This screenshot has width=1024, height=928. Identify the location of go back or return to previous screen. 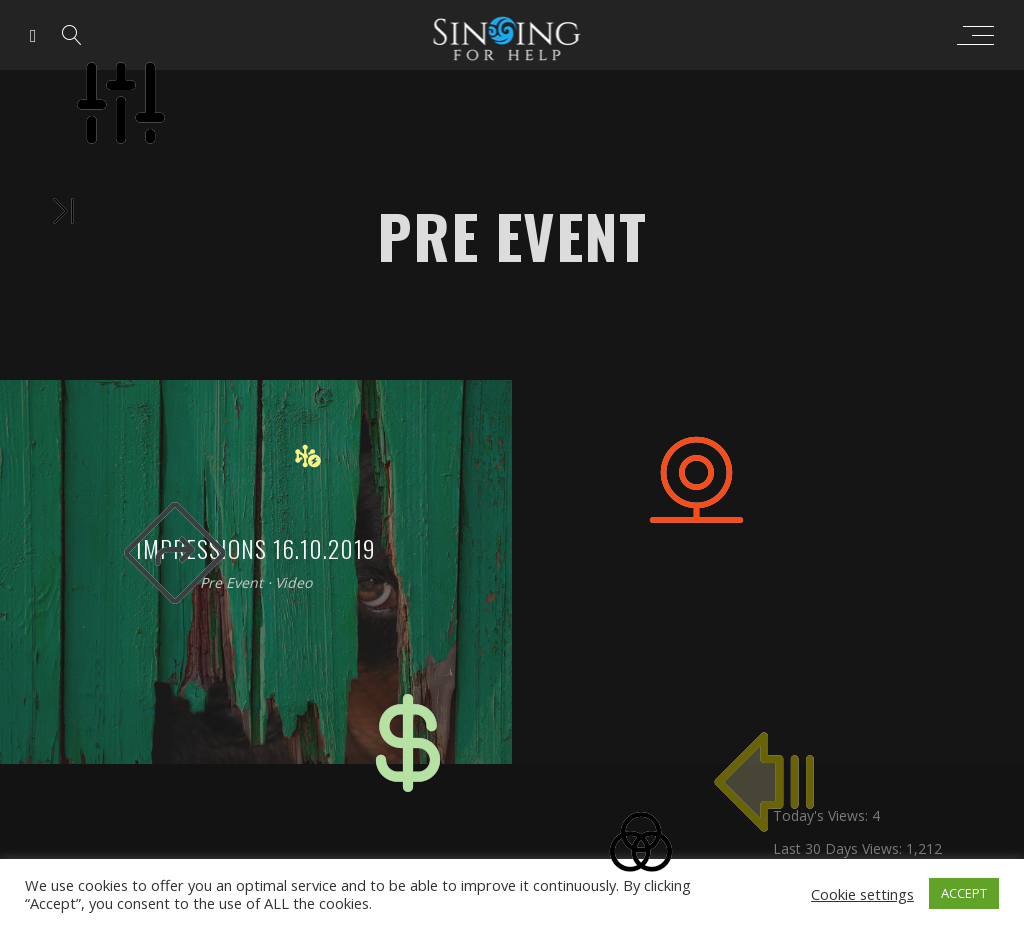
(768, 782).